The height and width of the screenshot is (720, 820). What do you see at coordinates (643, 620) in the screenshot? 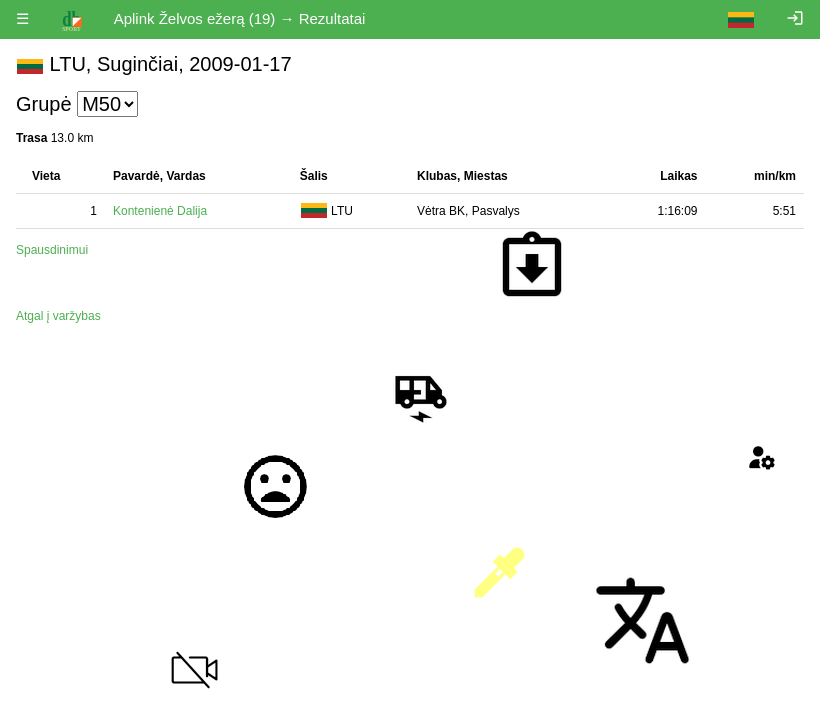
I see `translate text to another language` at bounding box center [643, 620].